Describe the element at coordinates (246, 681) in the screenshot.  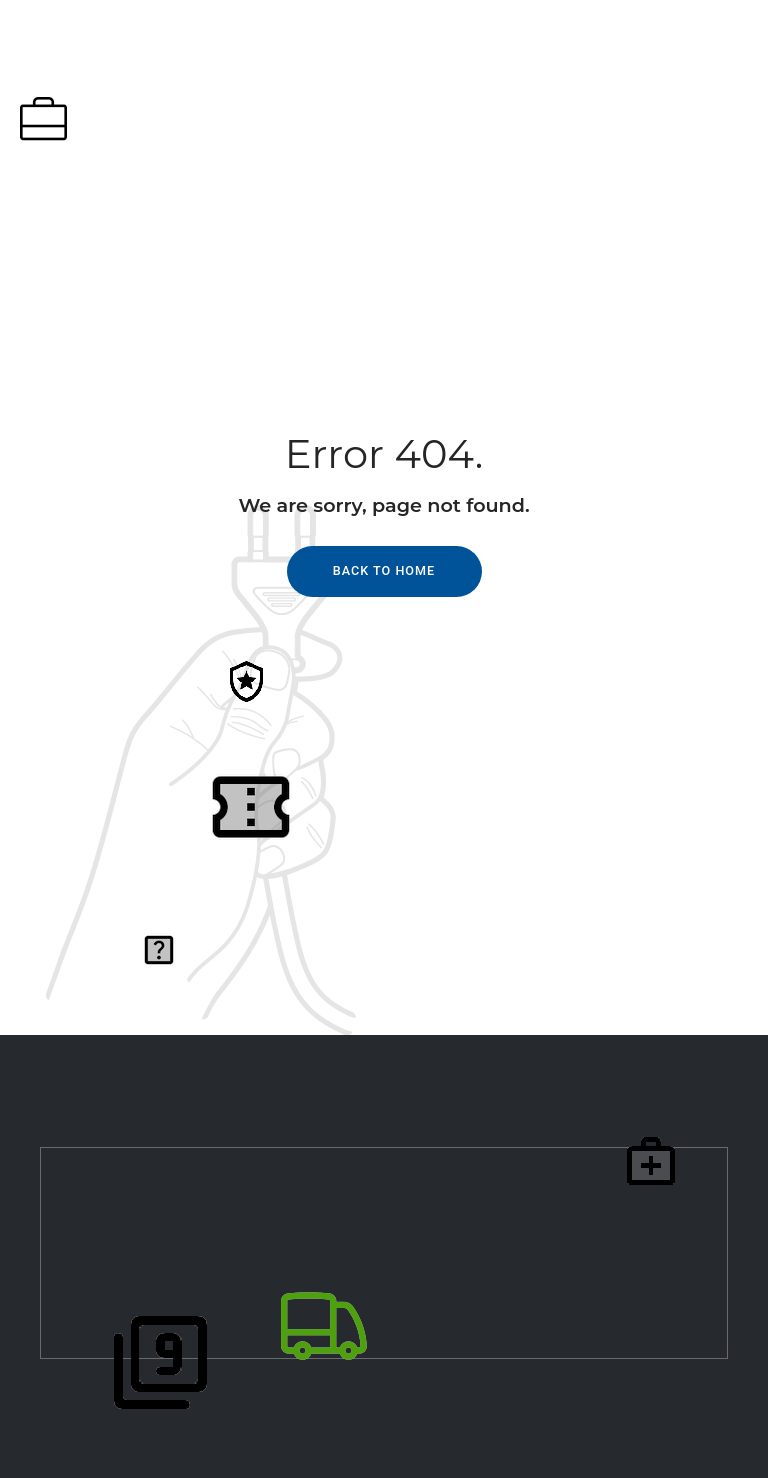
I see `contact local police or emergency services` at that location.